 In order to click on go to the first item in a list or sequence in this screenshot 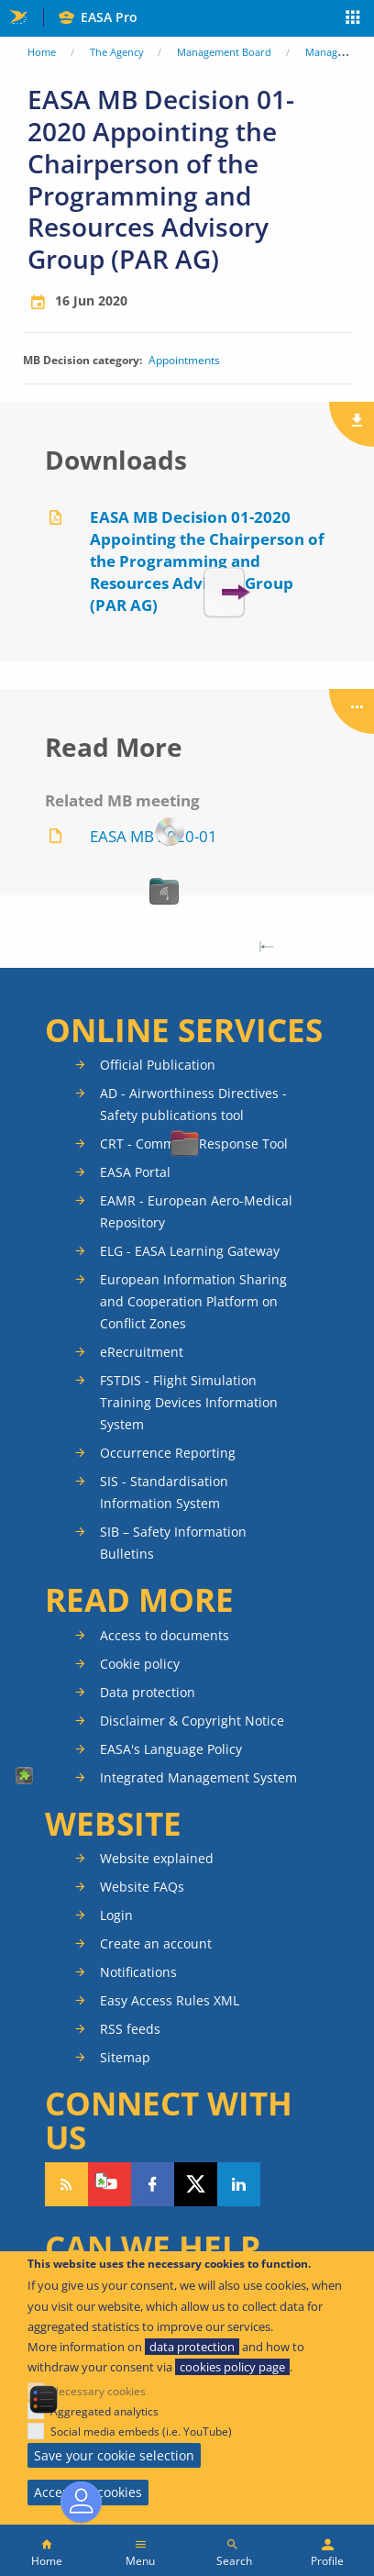, I will do `click(267, 947)`.